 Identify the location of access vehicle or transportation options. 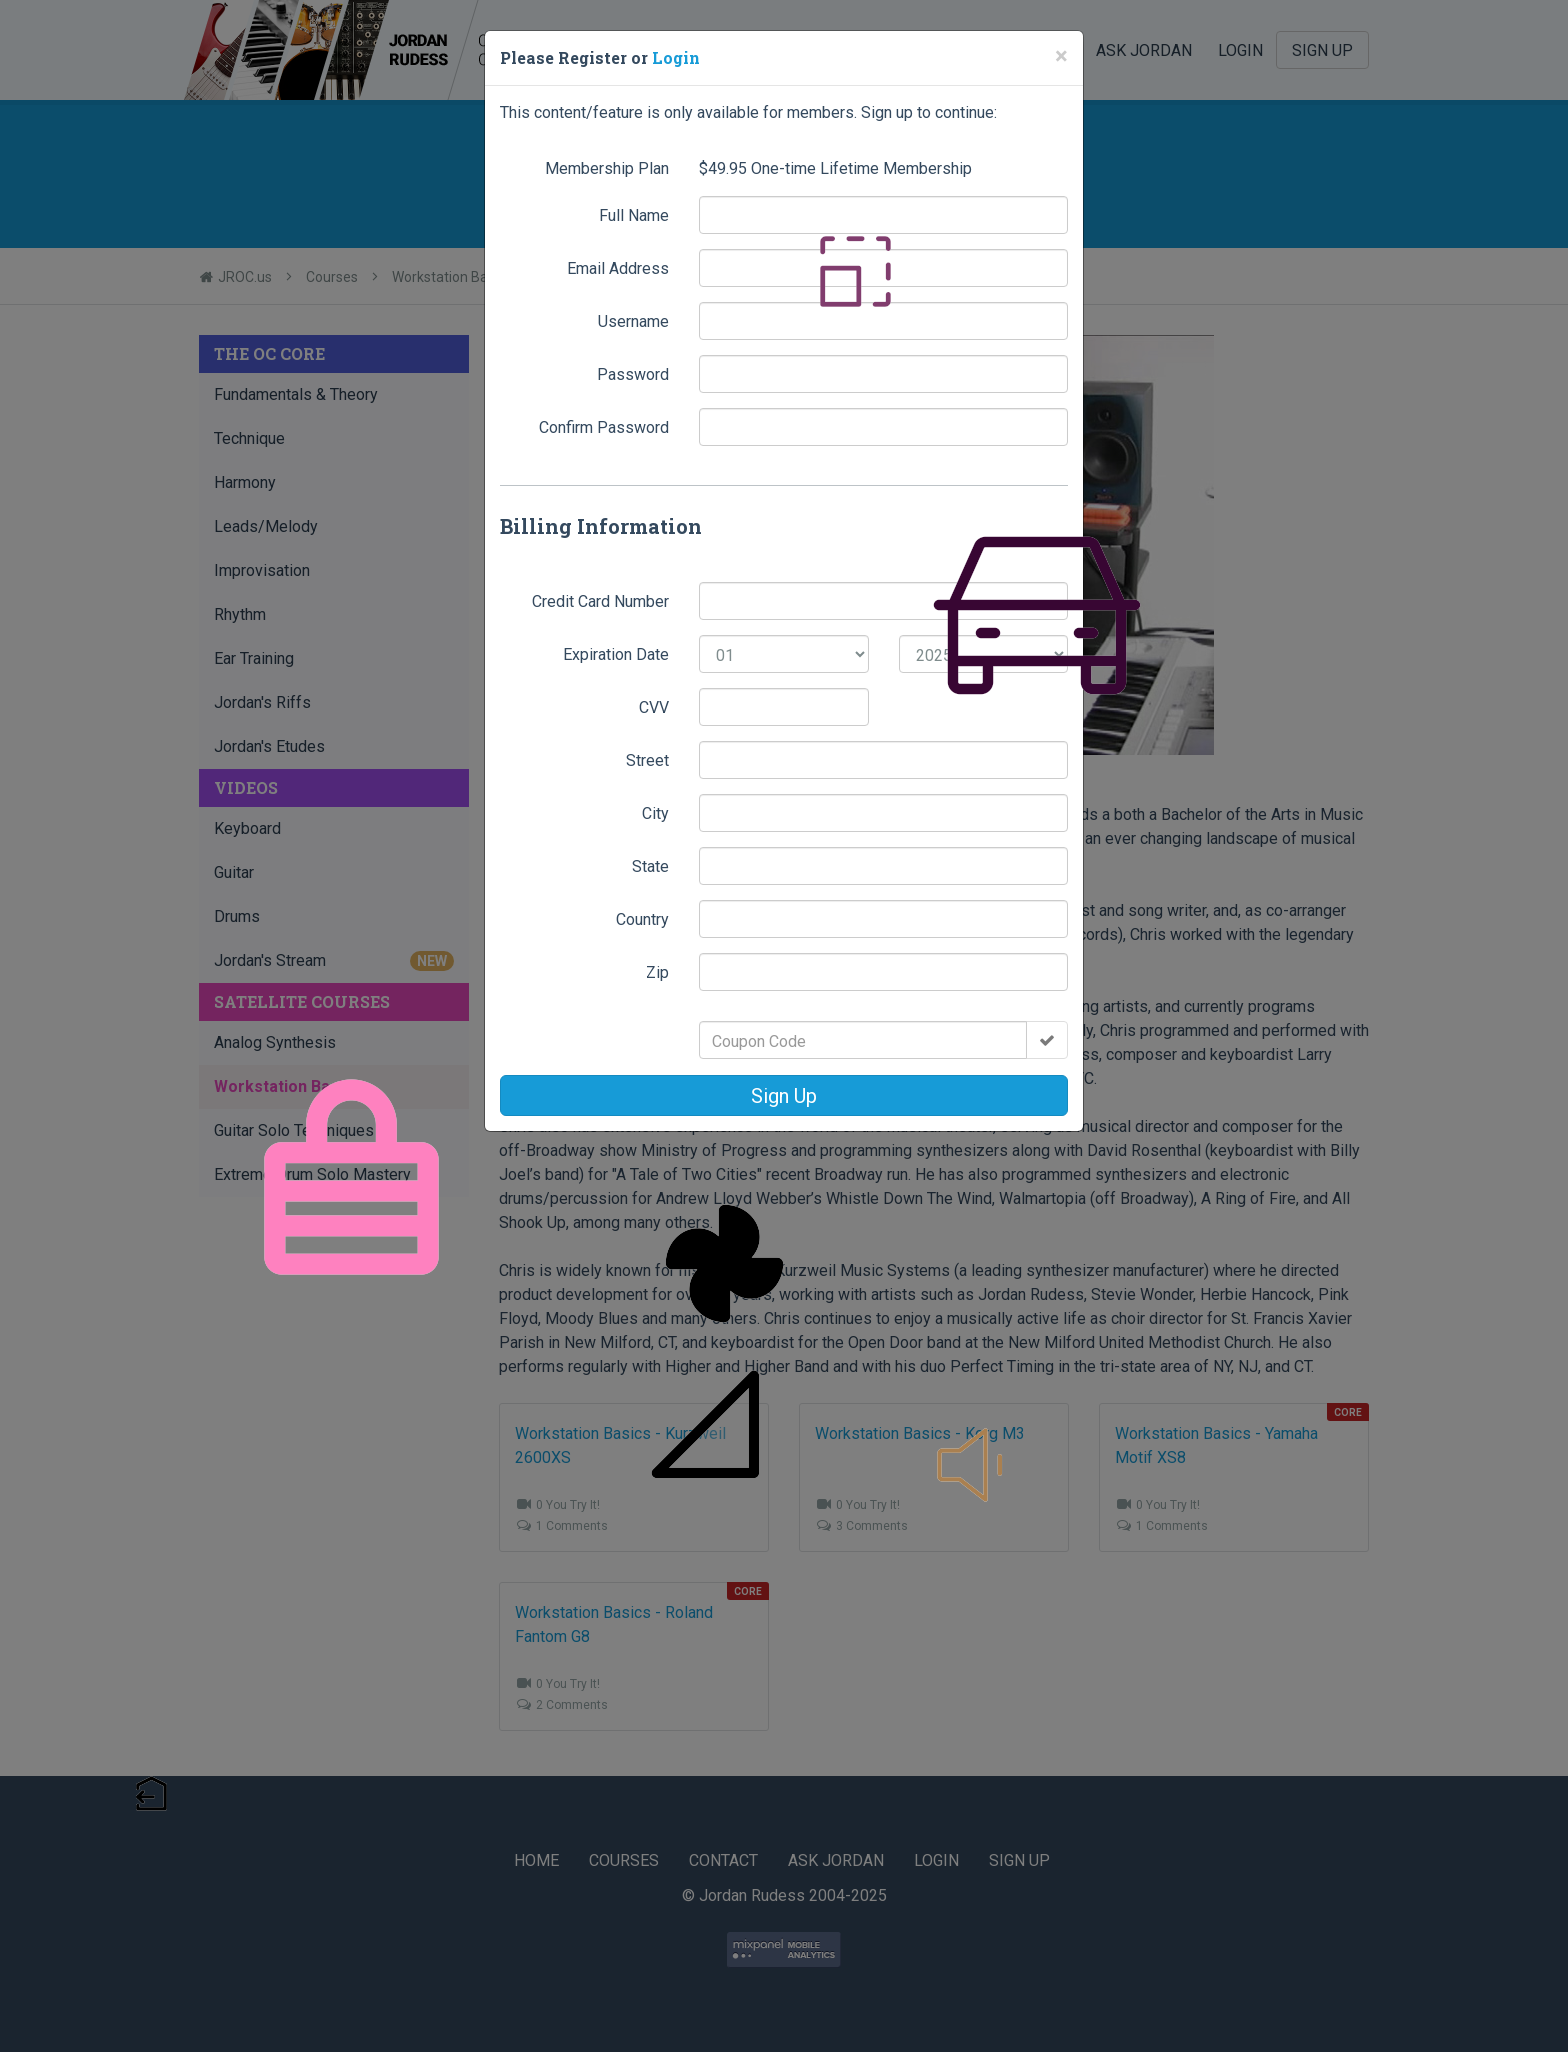
(1037, 619).